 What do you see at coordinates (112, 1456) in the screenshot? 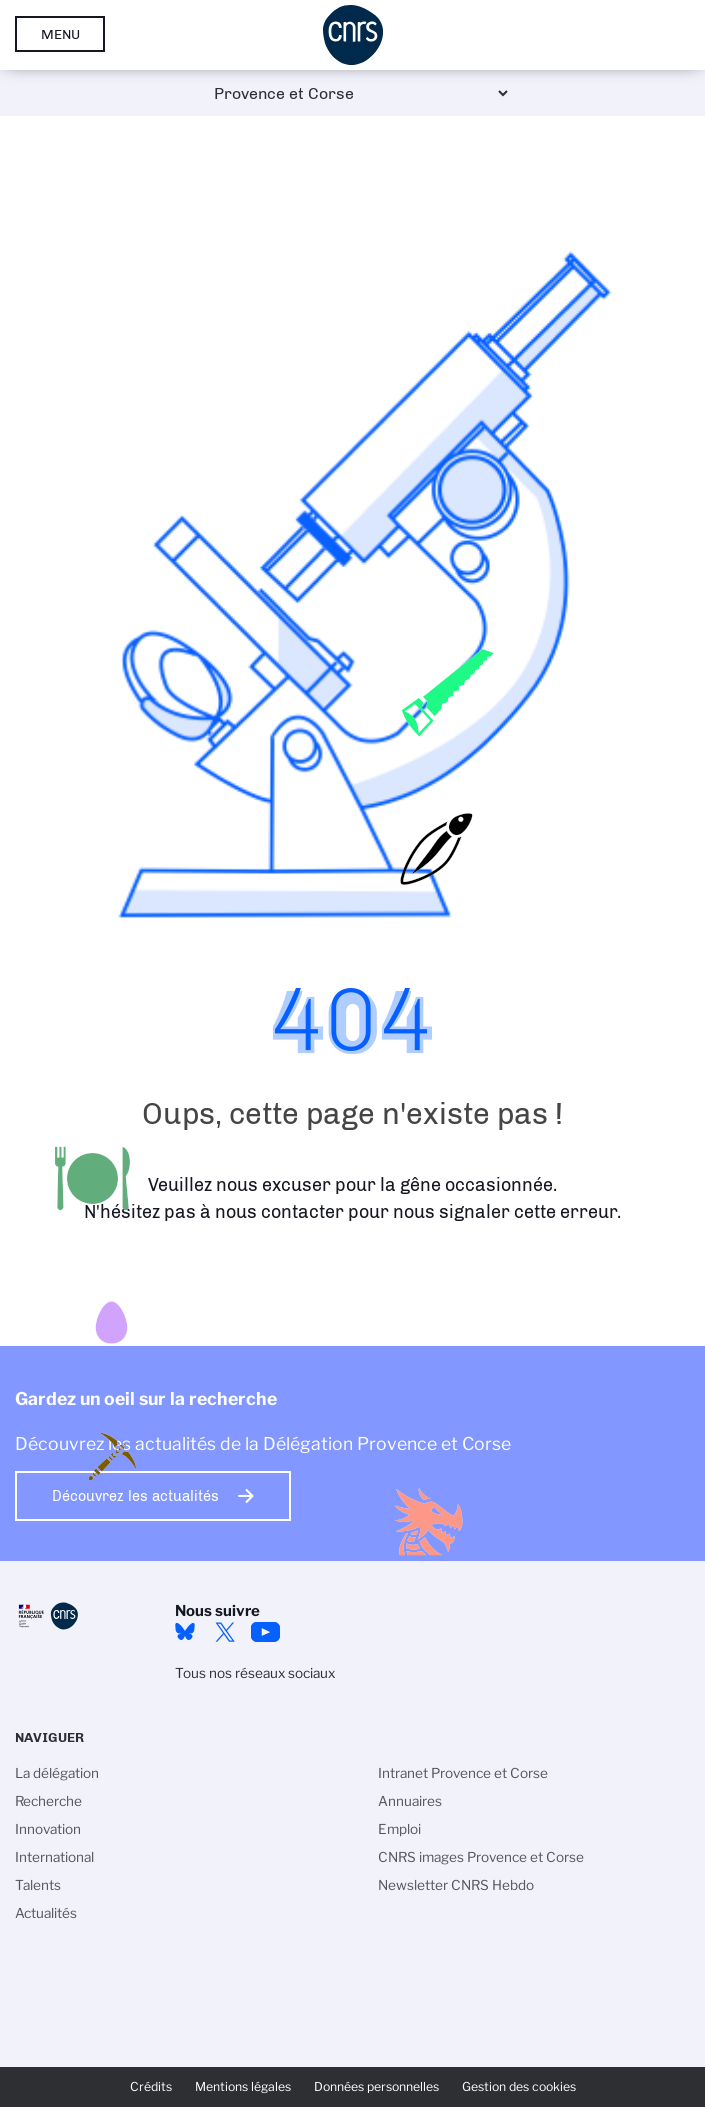
I see `select war pick weapon in game inventory` at bounding box center [112, 1456].